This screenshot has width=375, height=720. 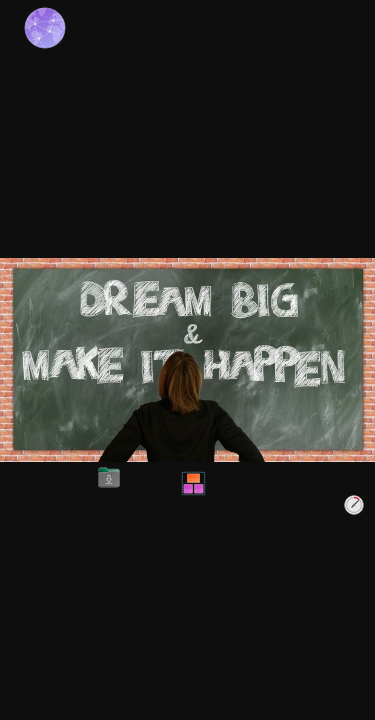 I want to click on access network and connectivity settings, so click(x=45, y=28).